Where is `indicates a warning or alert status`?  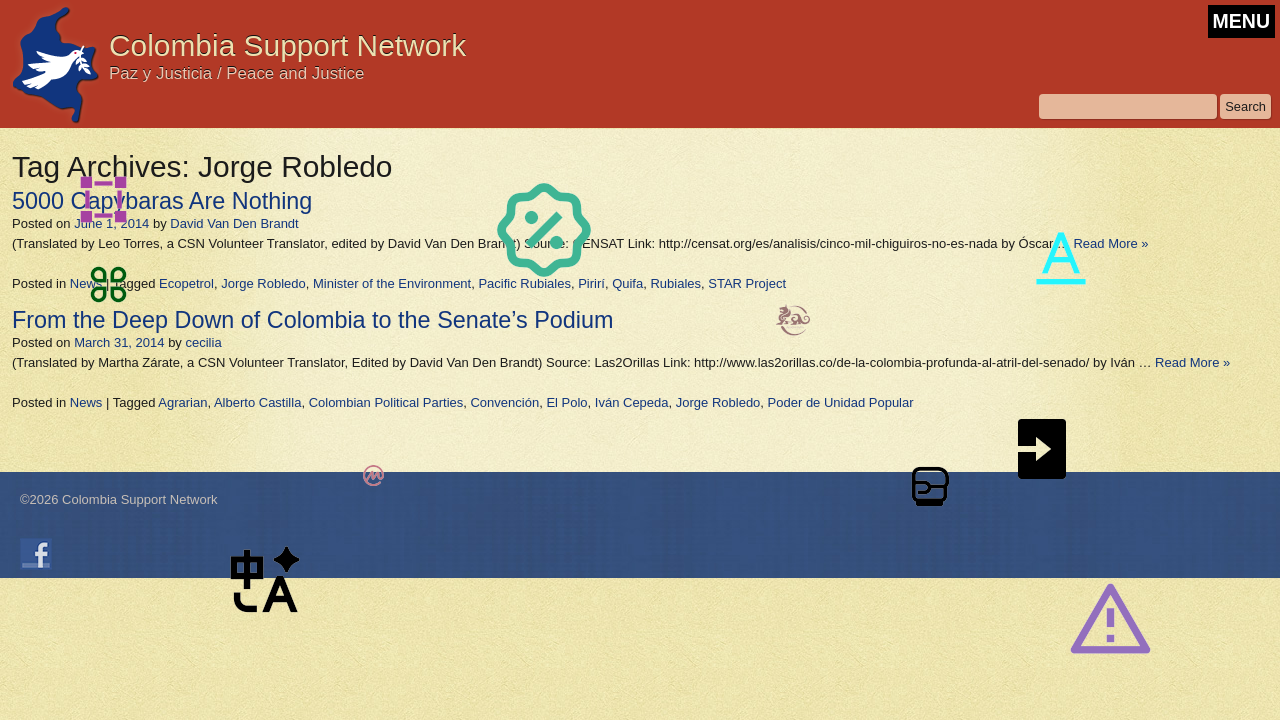 indicates a warning or alert status is located at coordinates (1110, 619).